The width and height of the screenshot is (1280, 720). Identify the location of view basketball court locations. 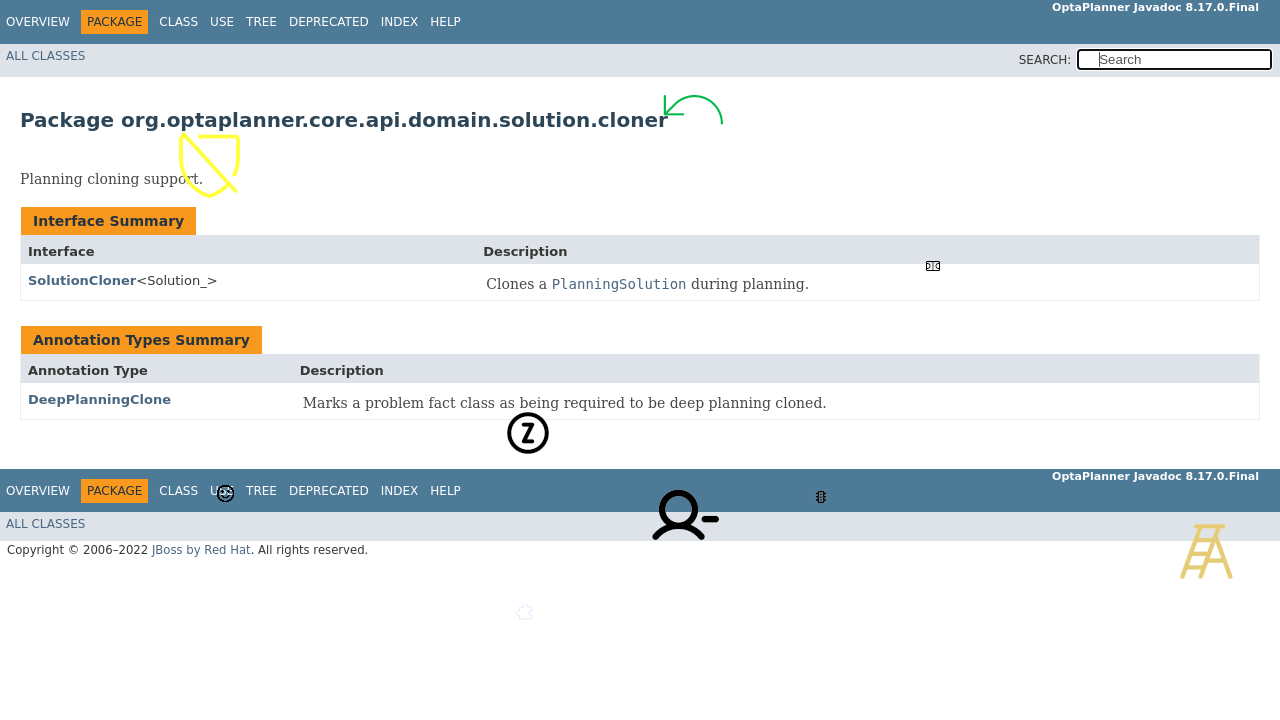
(933, 266).